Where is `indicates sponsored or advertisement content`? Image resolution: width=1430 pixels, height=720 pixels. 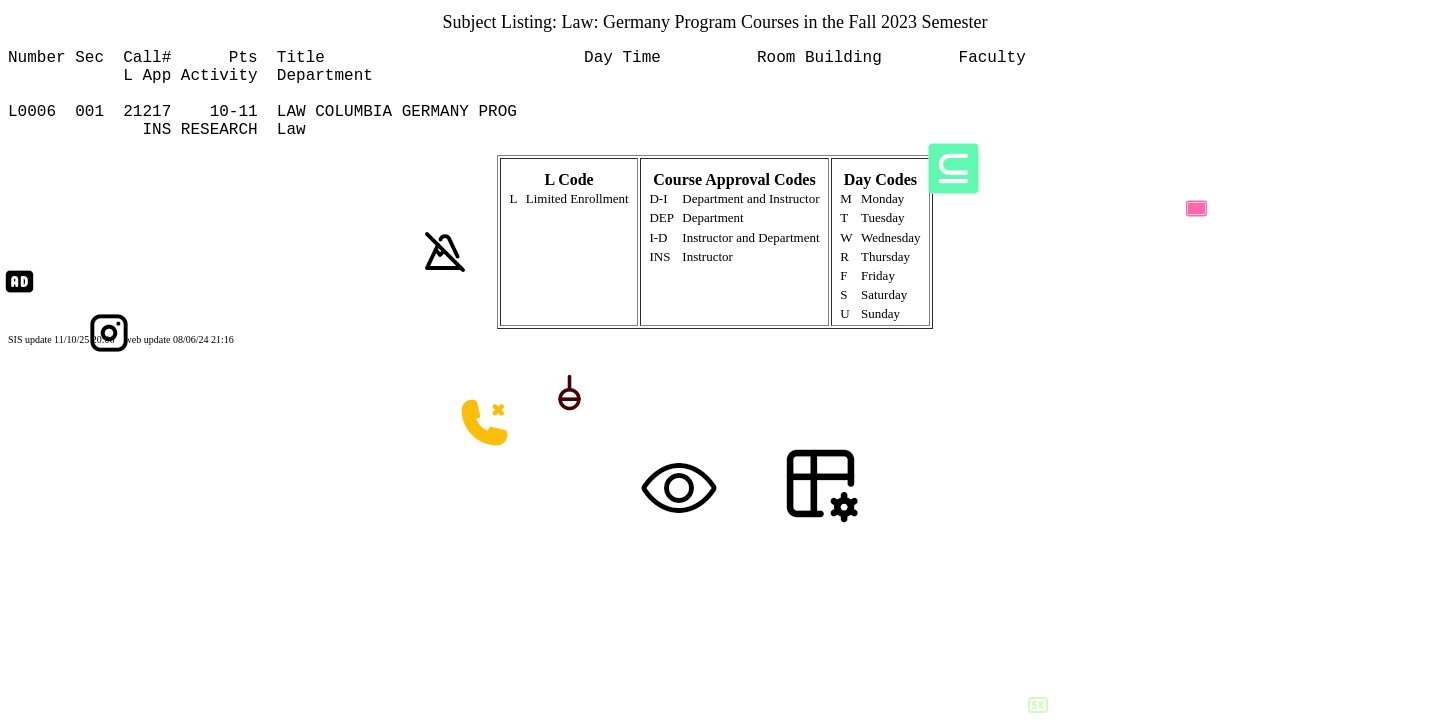 indicates sponsored or advertisement content is located at coordinates (19, 281).